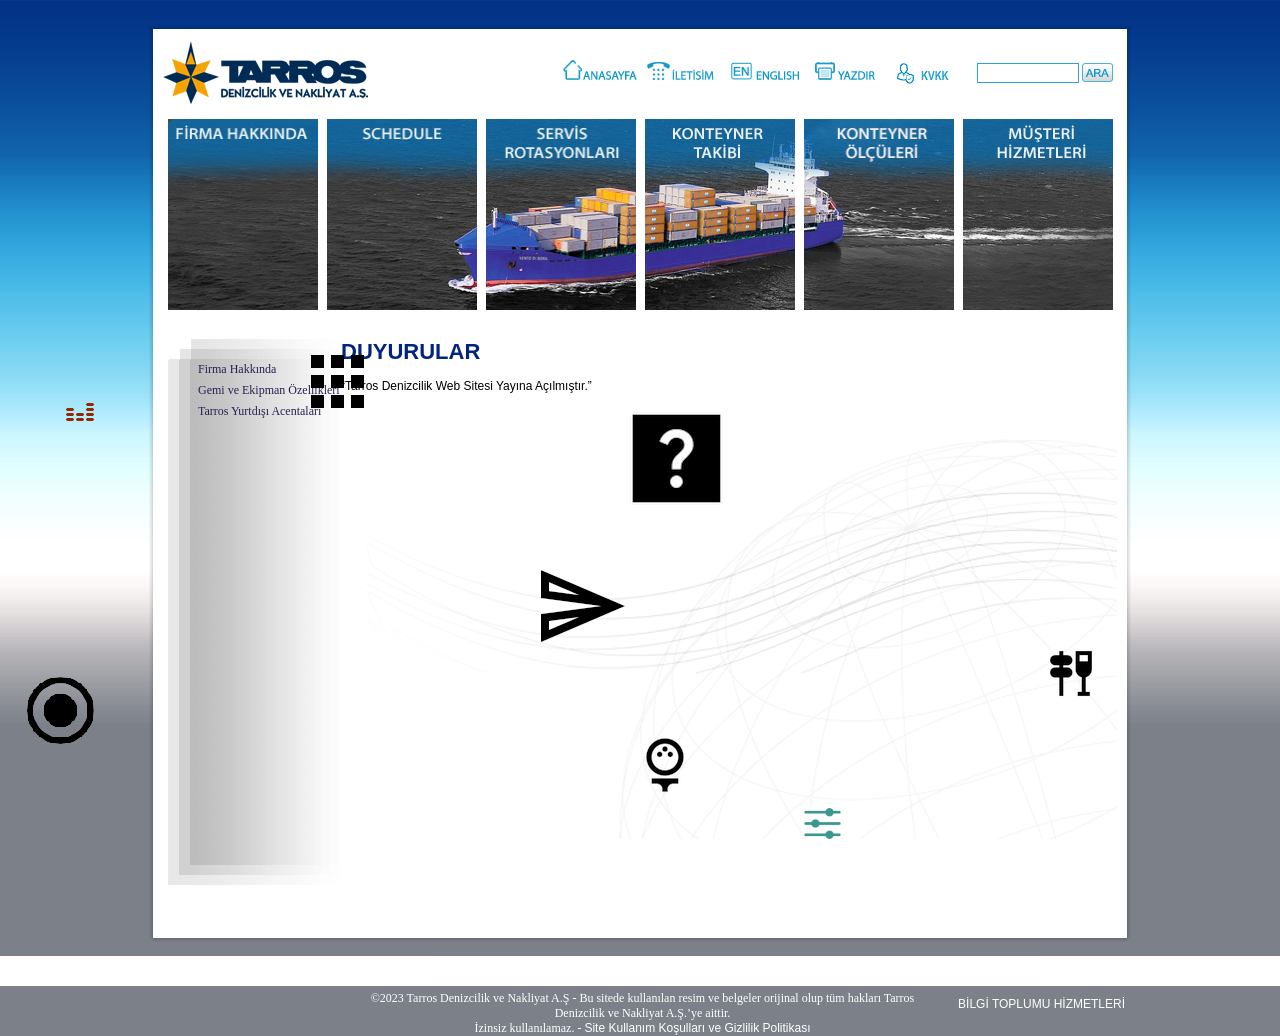  What do you see at coordinates (80, 412) in the screenshot?
I see `adjust audio equalizer settings` at bounding box center [80, 412].